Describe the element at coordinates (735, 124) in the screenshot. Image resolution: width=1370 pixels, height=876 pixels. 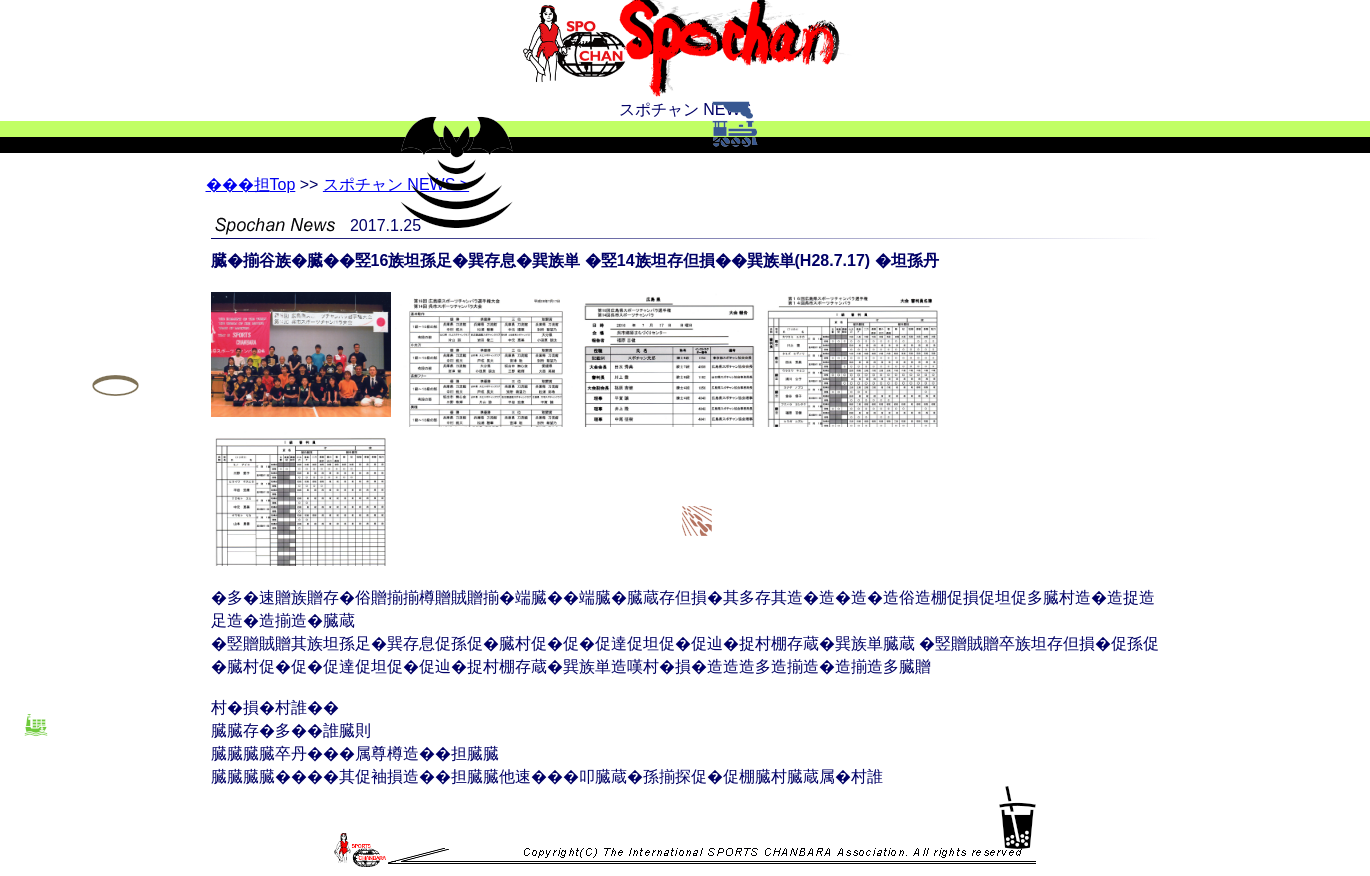
I see `access train or railway games` at that location.